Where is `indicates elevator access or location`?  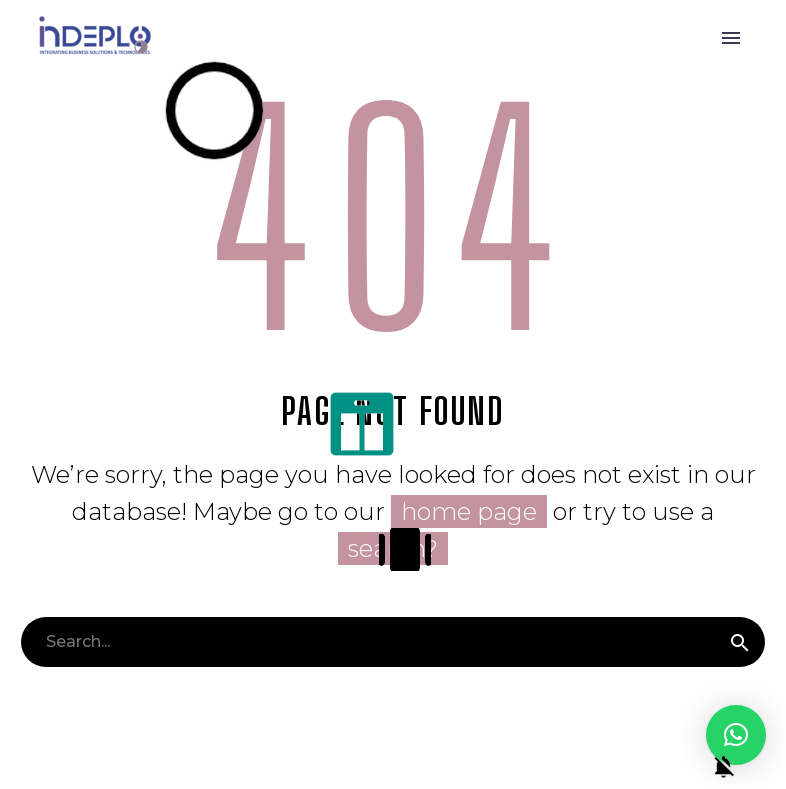 indicates elevator access or location is located at coordinates (362, 424).